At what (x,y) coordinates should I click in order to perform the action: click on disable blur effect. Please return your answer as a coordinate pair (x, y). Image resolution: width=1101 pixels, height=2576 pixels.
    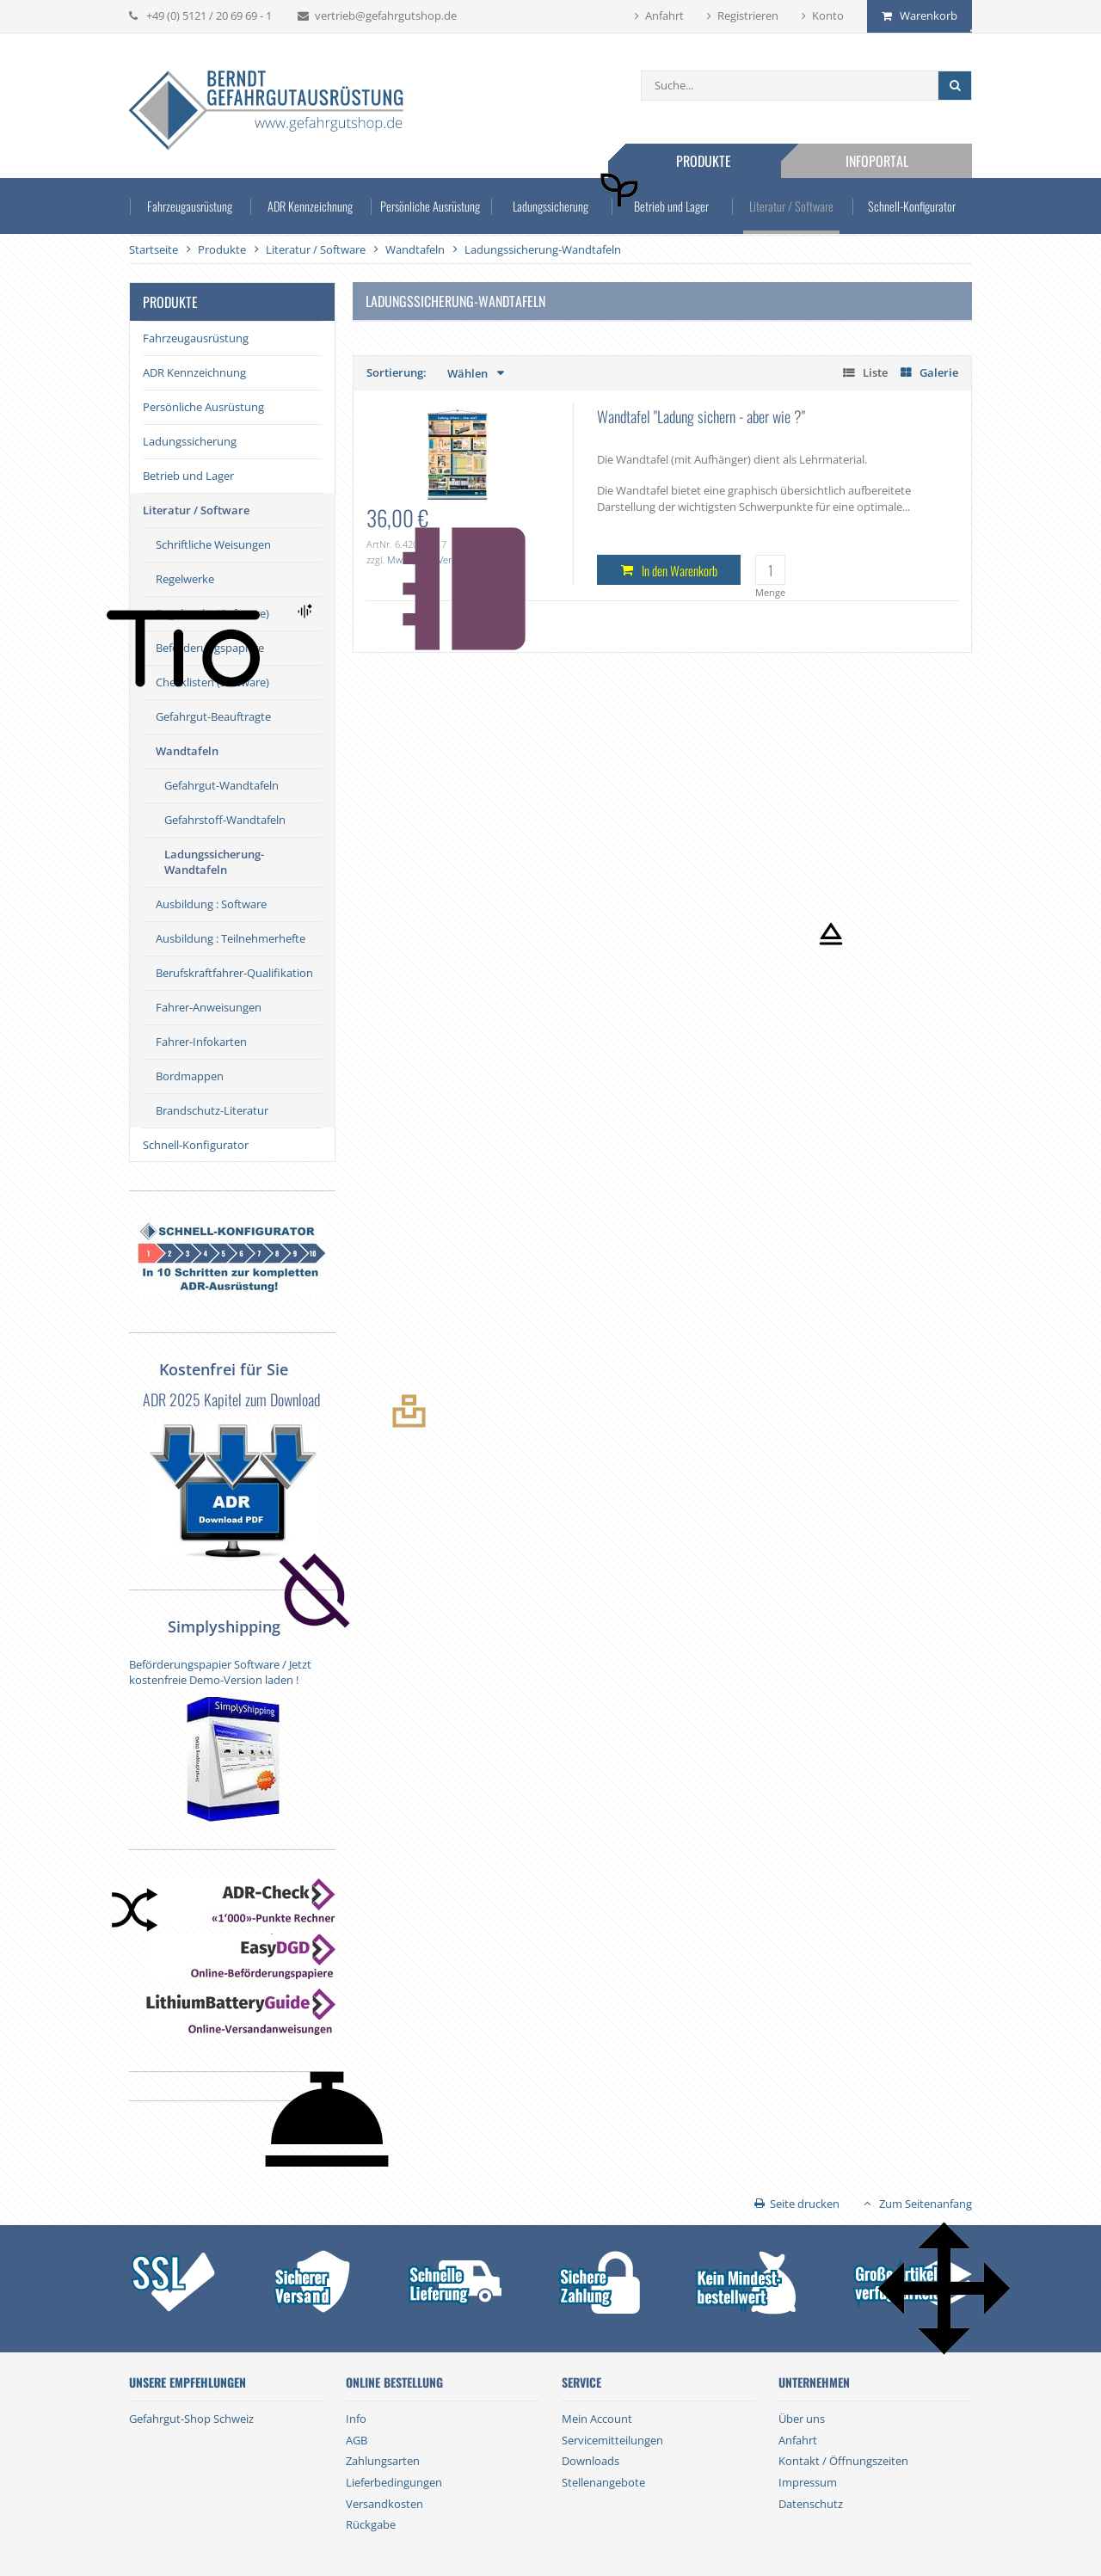
    Looking at the image, I should click on (314, 1592).